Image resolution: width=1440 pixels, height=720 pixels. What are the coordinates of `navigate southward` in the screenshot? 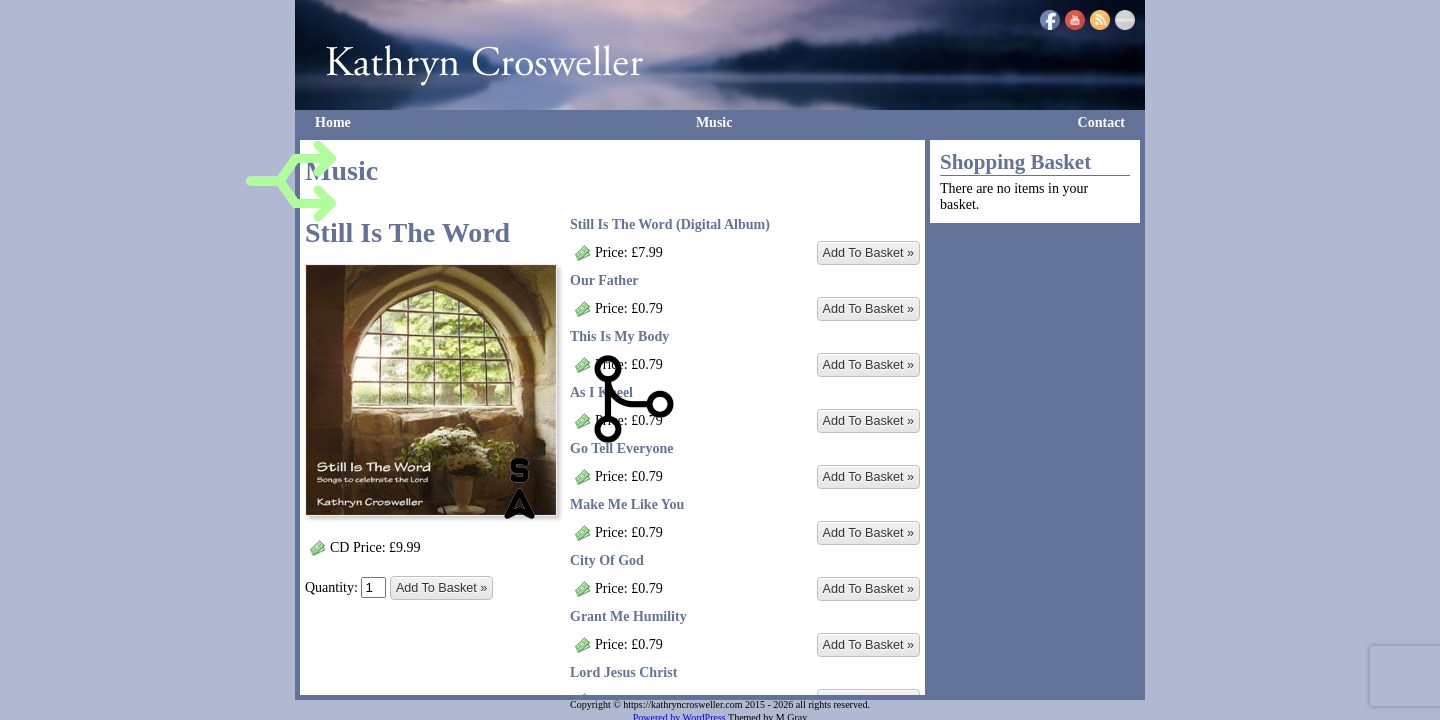 It's located at (519, 488).